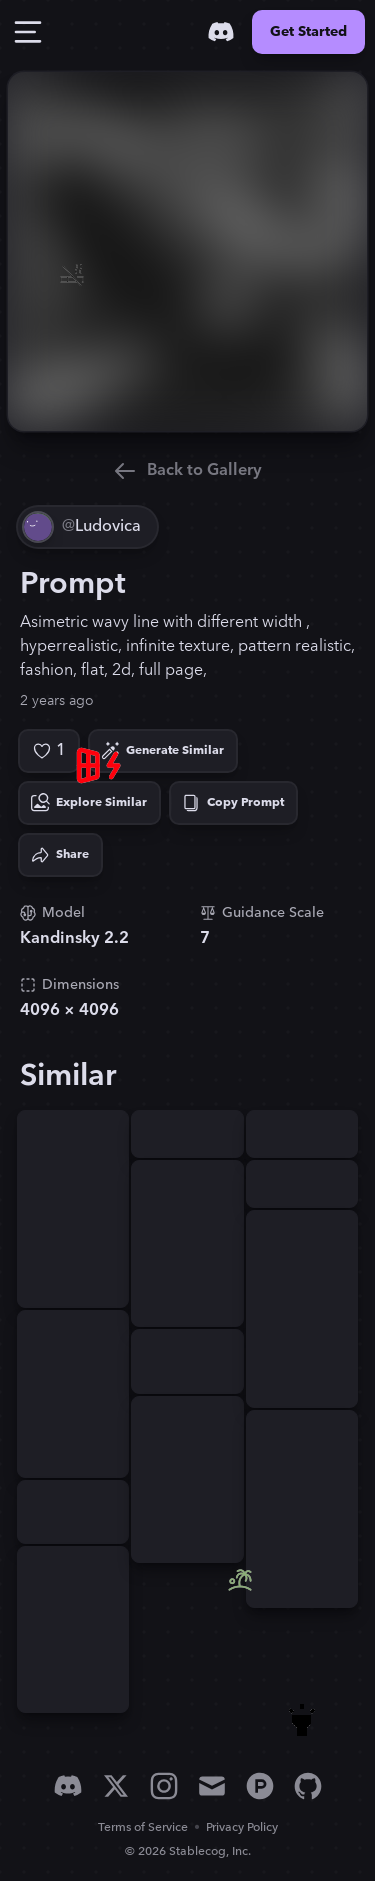 The width and height of the screenshot is (375, 1881). Describe the element at coordinates (240, 1580) in the screenshot. I see `view vacation or travel destinations` at that location.